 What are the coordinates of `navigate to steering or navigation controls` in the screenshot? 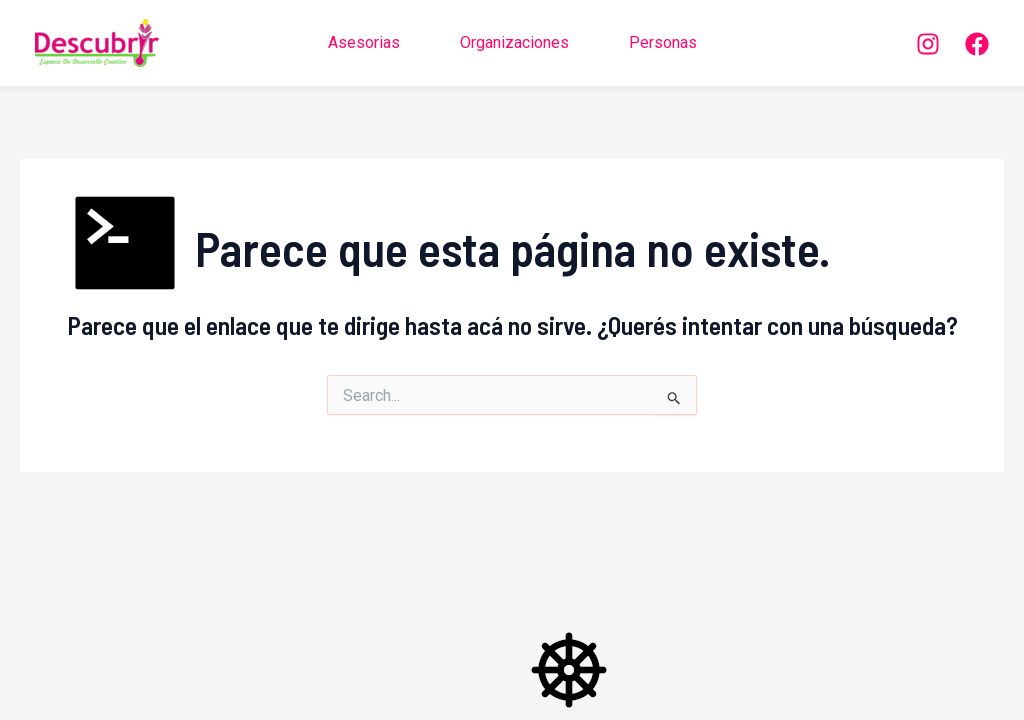 It's located at (569, 670).